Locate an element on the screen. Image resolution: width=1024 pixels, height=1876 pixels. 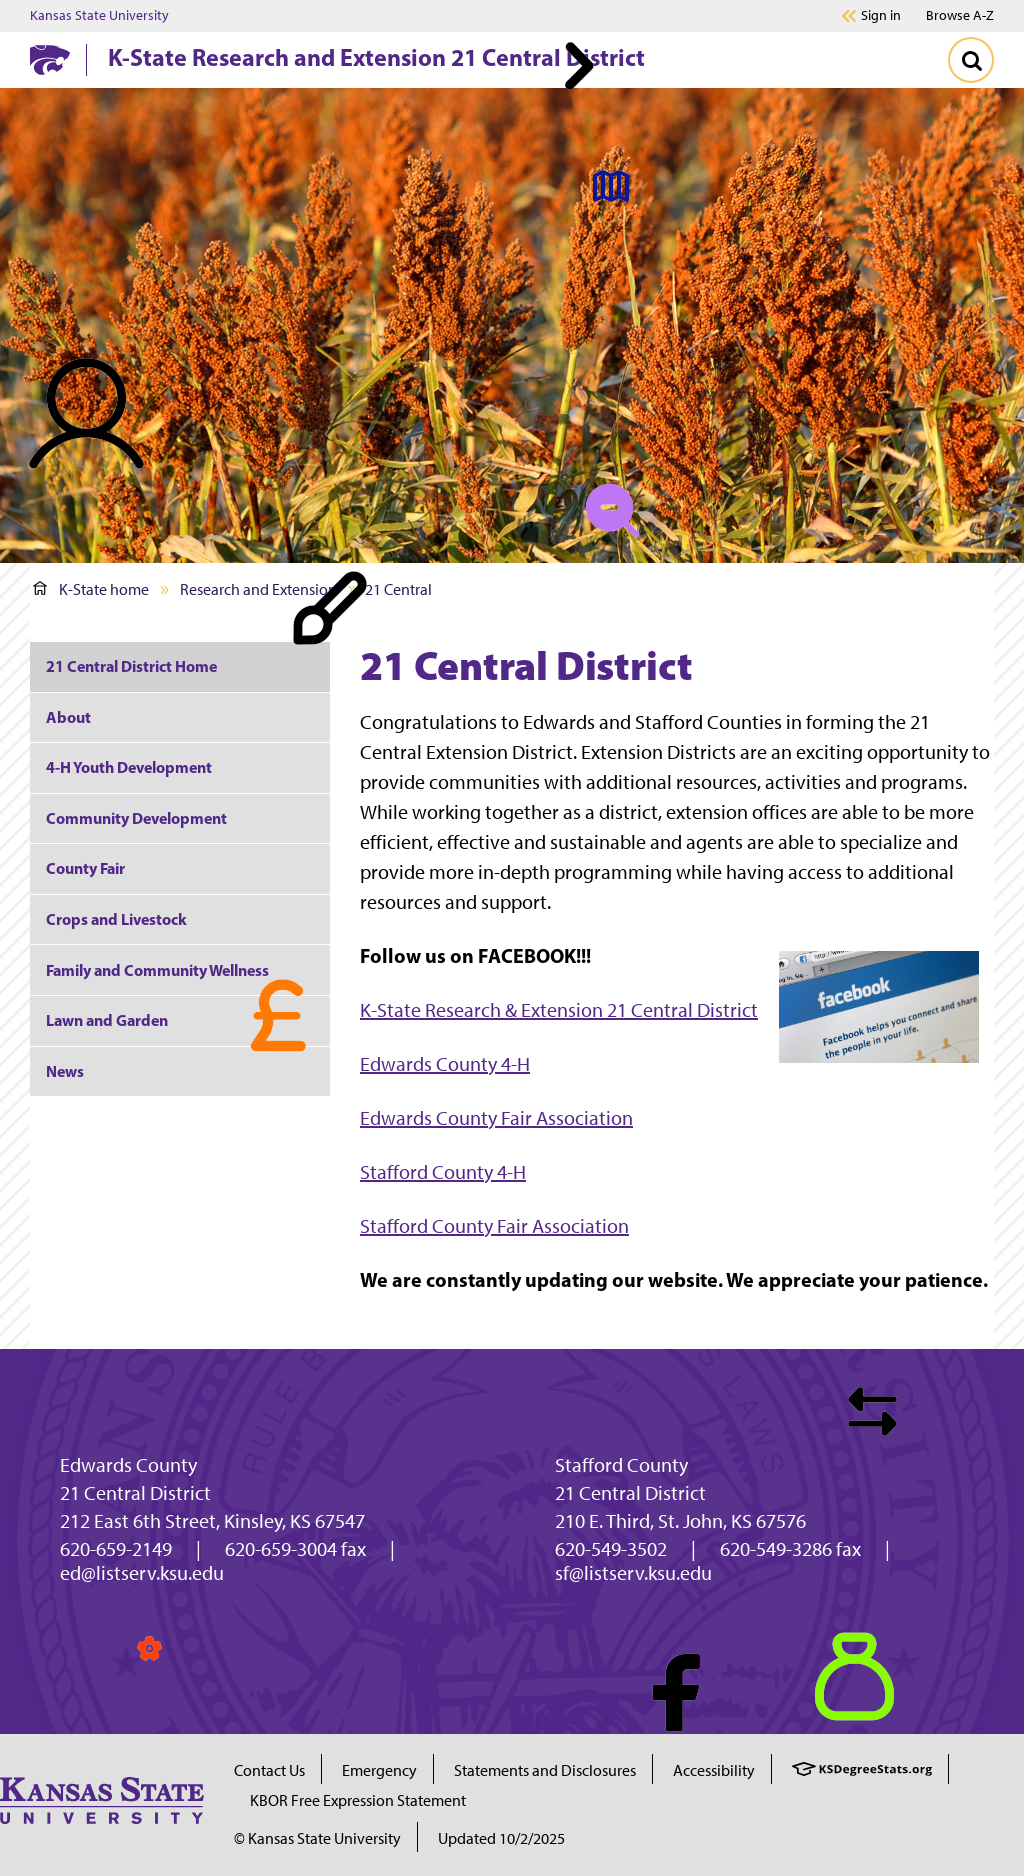
indicates price or payment in British pounds is located at coordinates (279, 1014).